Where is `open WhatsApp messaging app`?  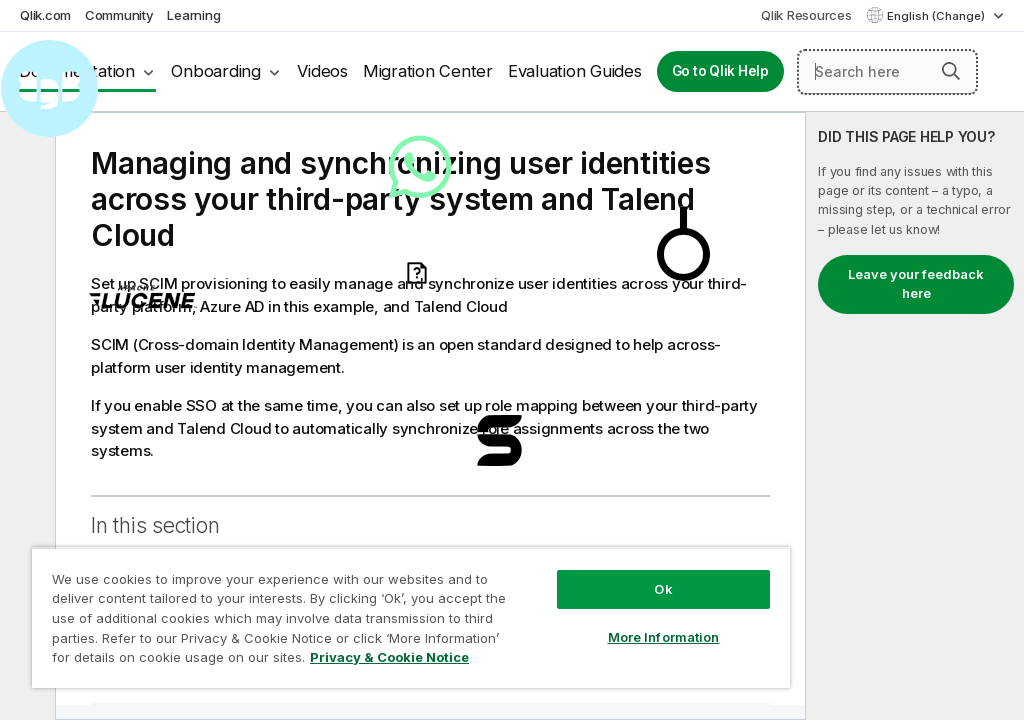 open WhatsApp messaging app is located at coordinates (420, 167).